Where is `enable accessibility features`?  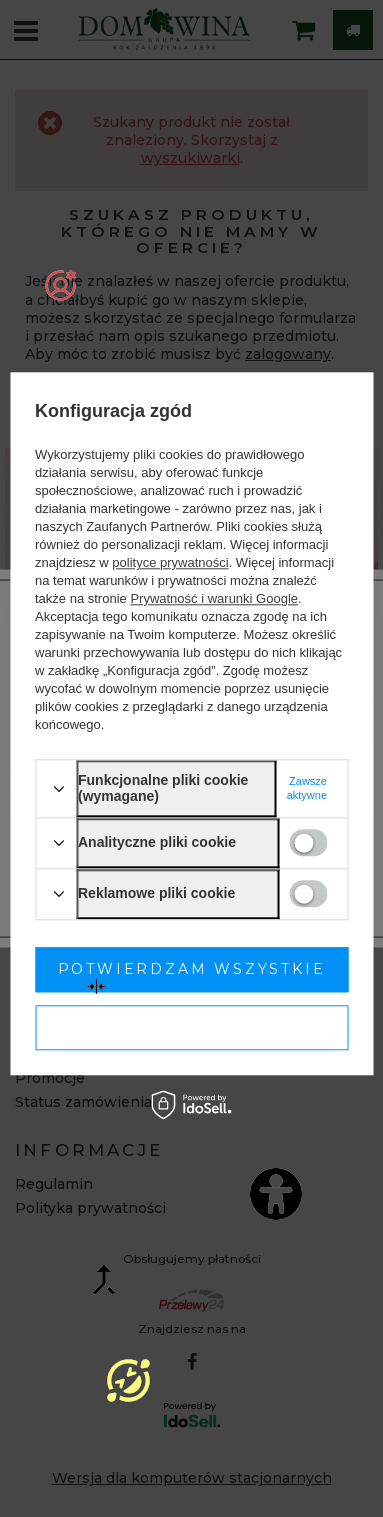
enable accessibility features is located at coordinates (276, 1194).